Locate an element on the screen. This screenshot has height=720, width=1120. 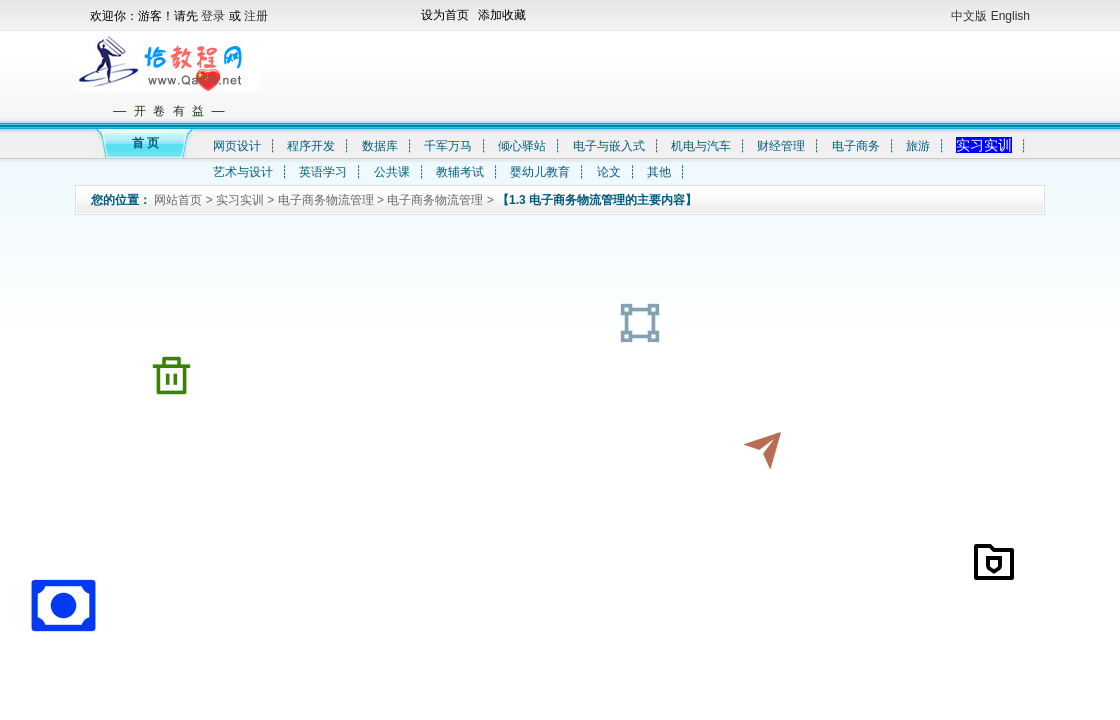
brown send plane logo is located at coordinates (763, 450).